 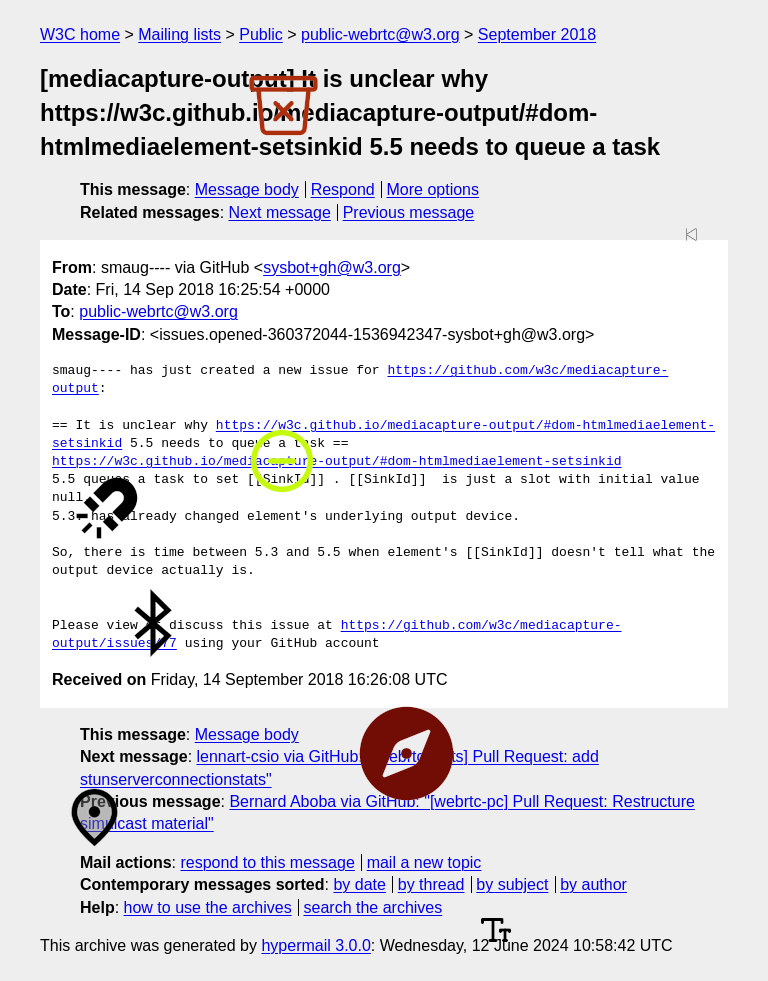 What do you see at coordinates (406, 753) in the screenshot?
I see `access navigation or direction features` at bounding box center [406, 753].